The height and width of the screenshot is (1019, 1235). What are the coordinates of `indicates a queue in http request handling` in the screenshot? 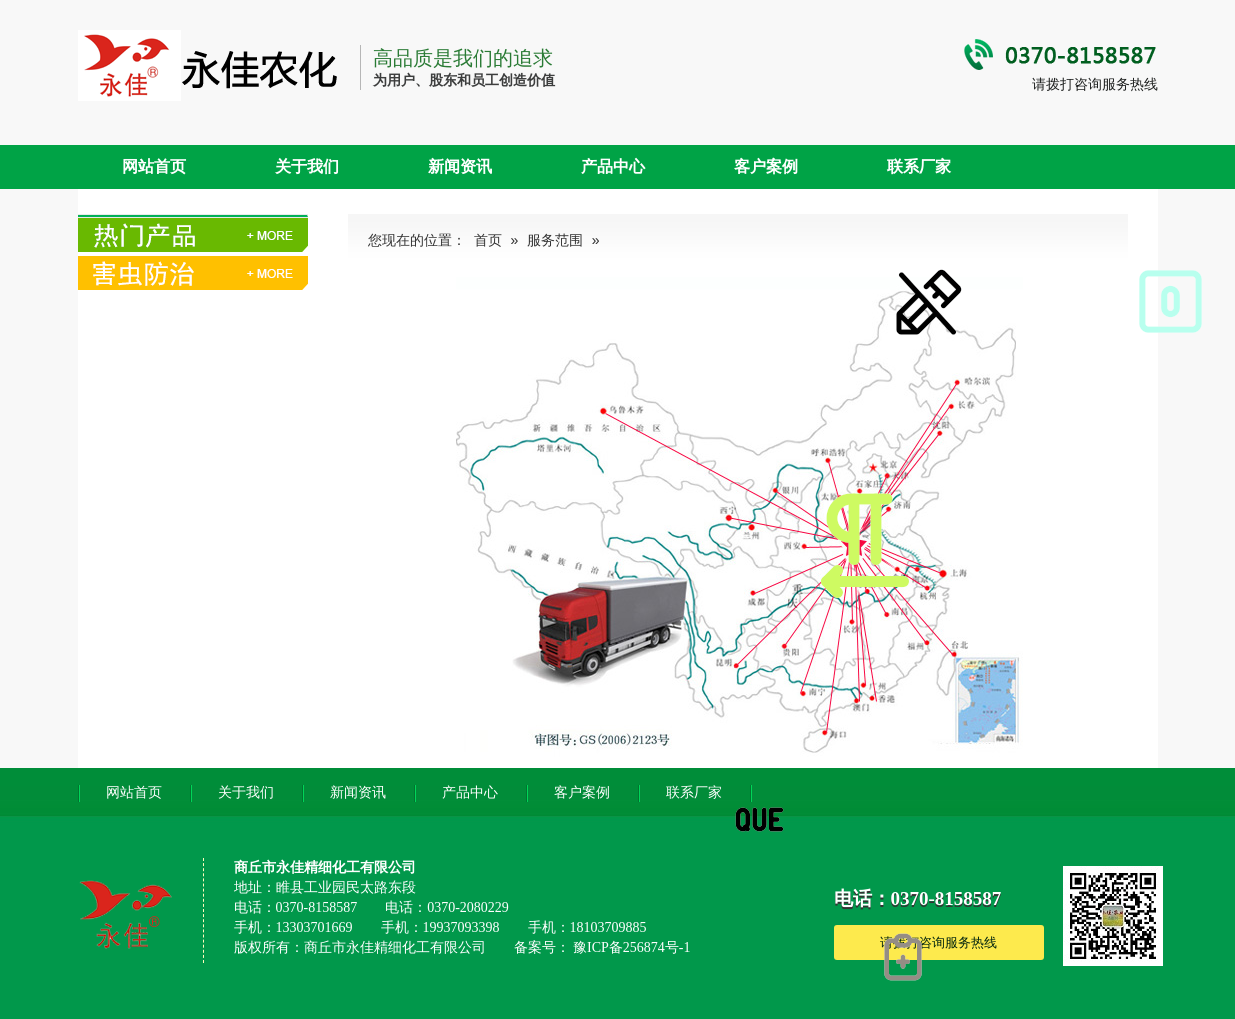 It's located at (759, 819).